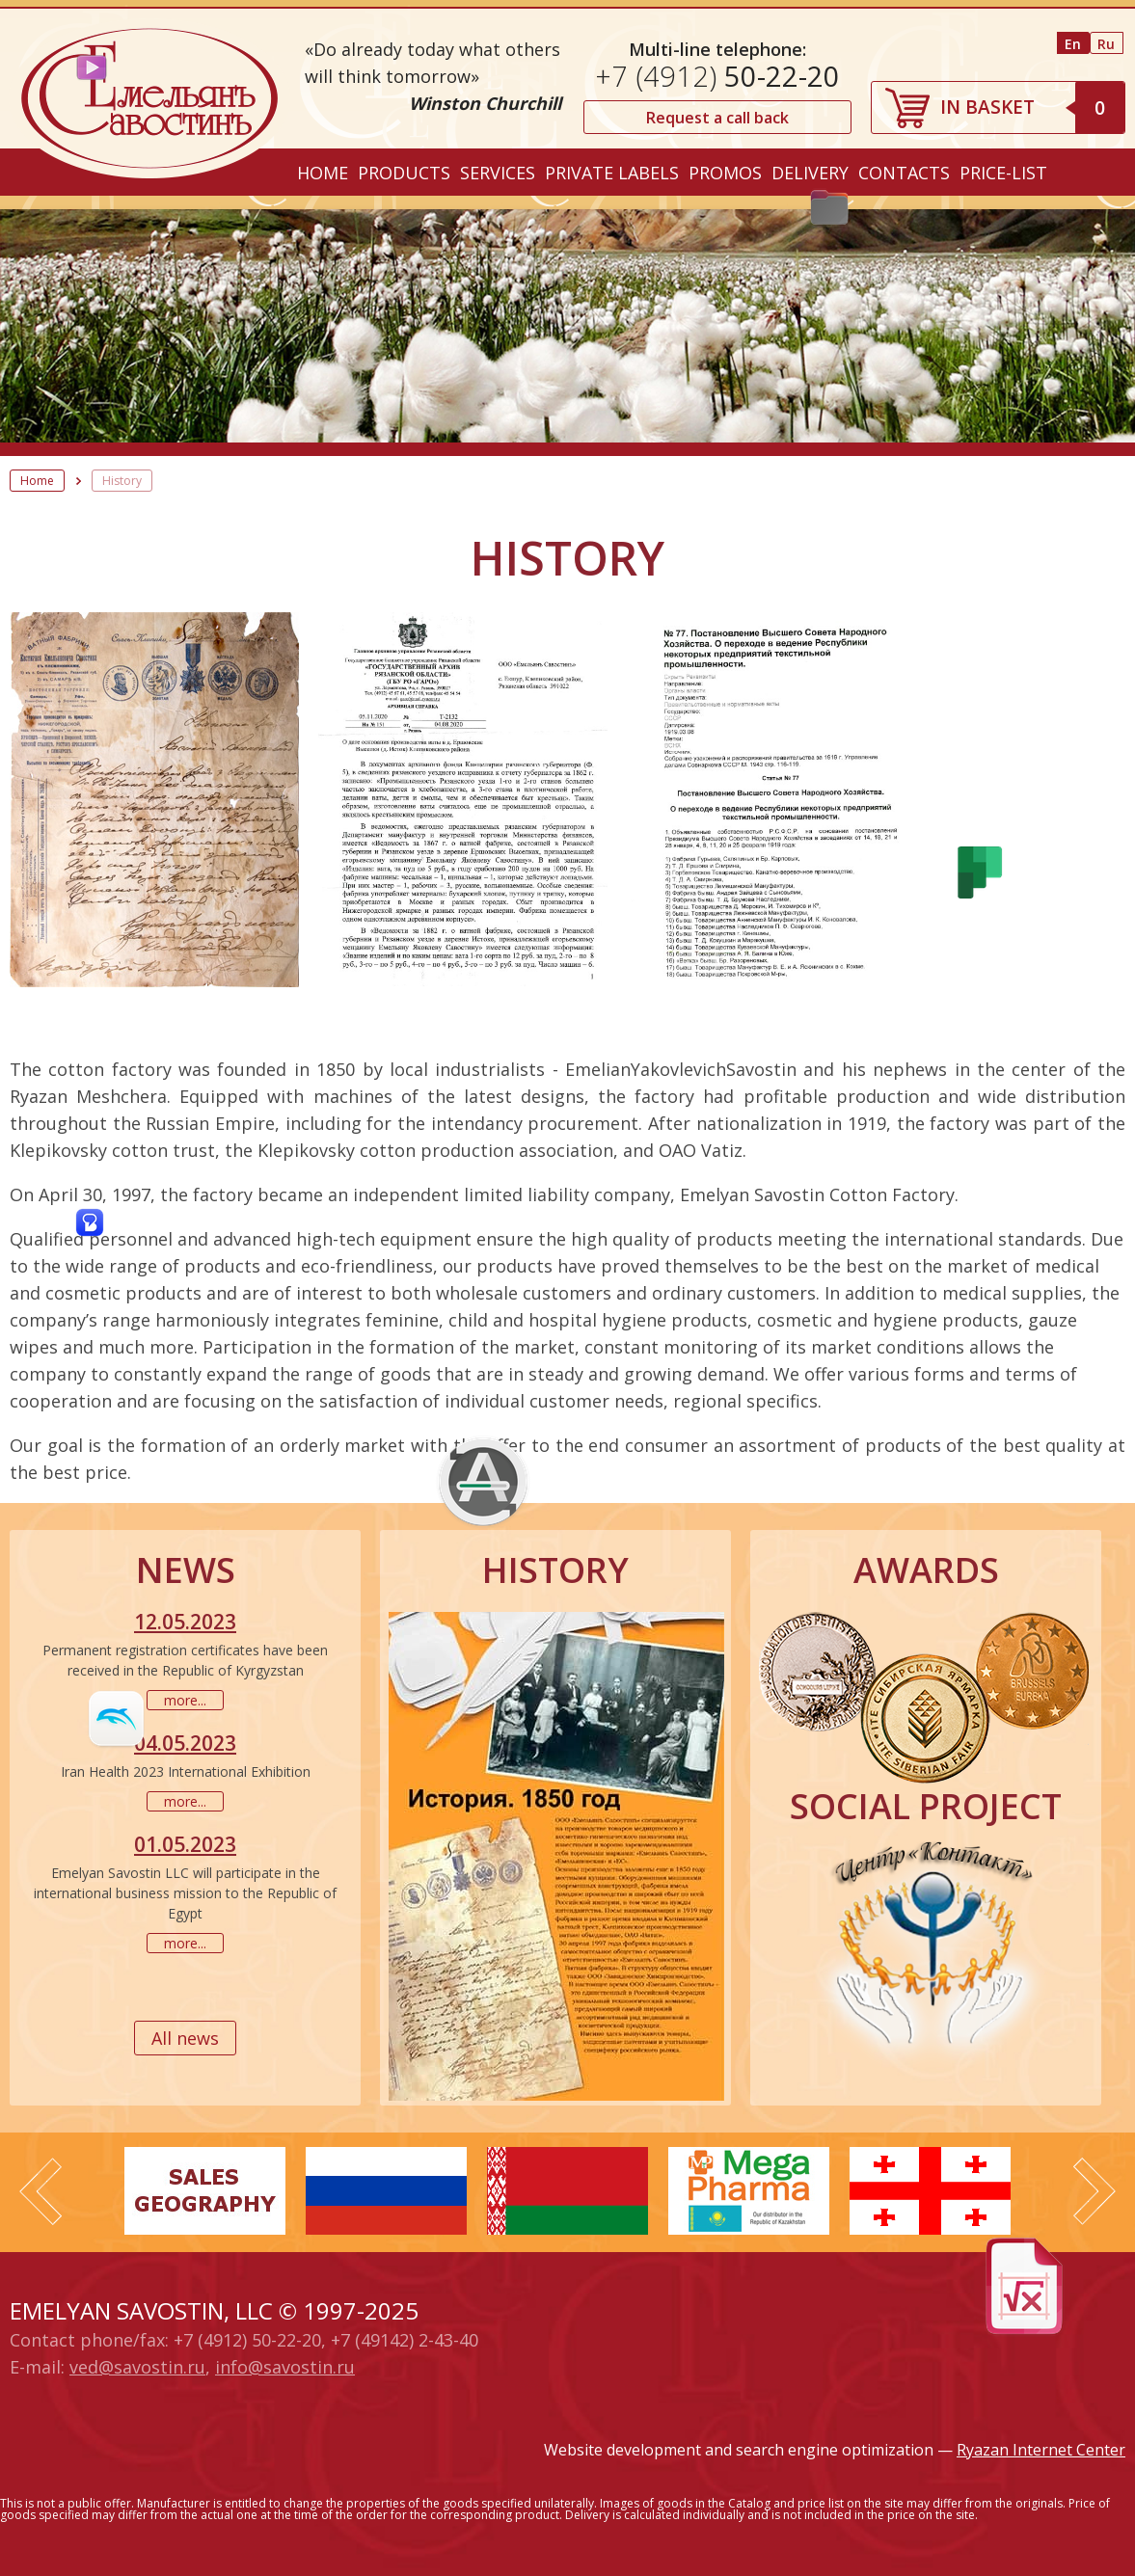 This screenshot has height=2576, width=1135. Describe the element at coordinates (980, 872) in the screenshot. I see `open microsoft planner app` at that location.